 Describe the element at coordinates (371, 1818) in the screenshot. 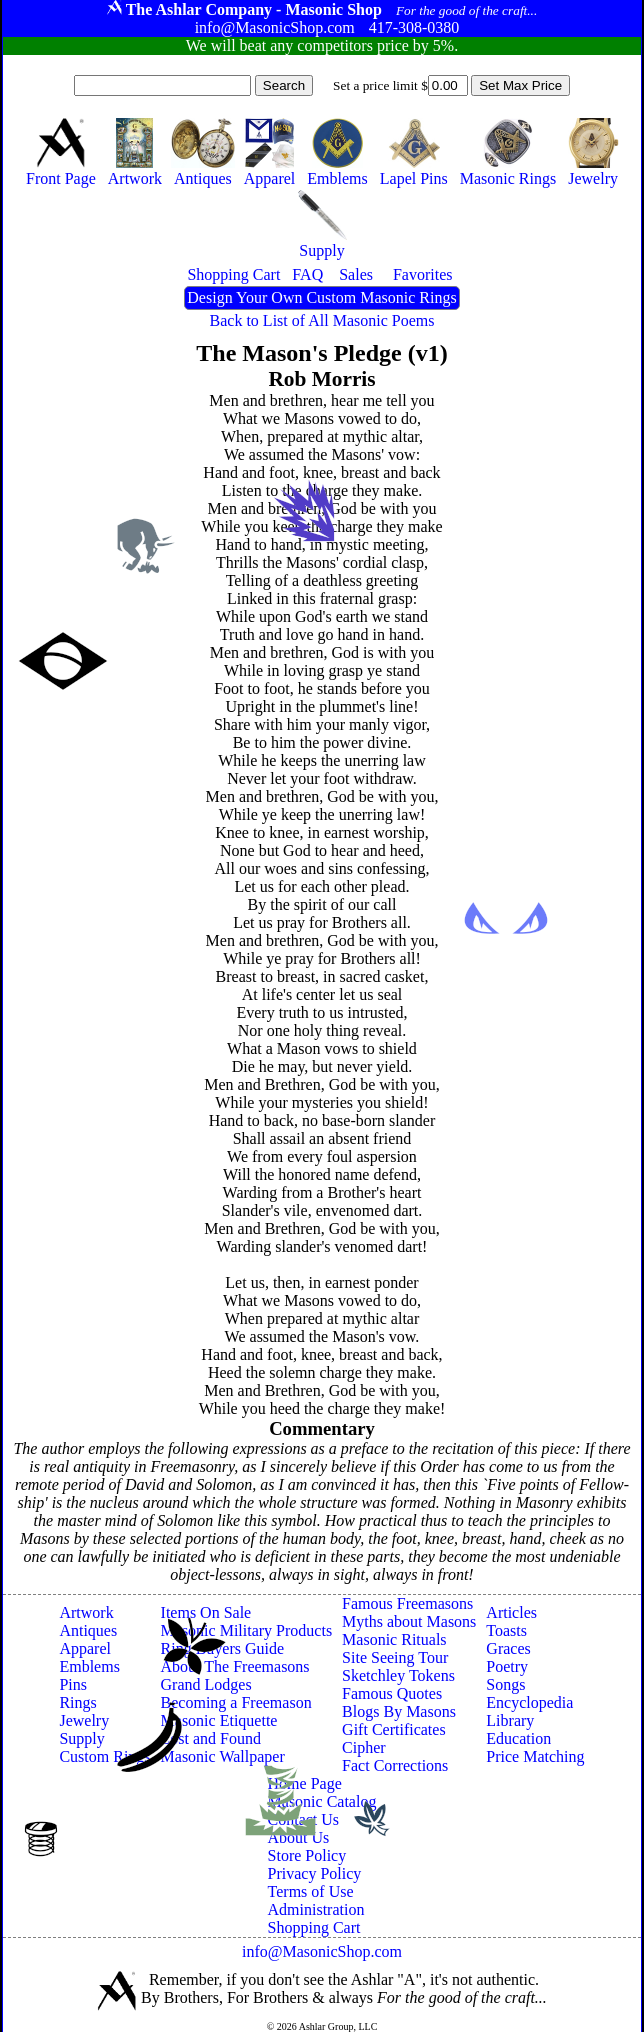

I see `represents nature or environmental content` at that location.